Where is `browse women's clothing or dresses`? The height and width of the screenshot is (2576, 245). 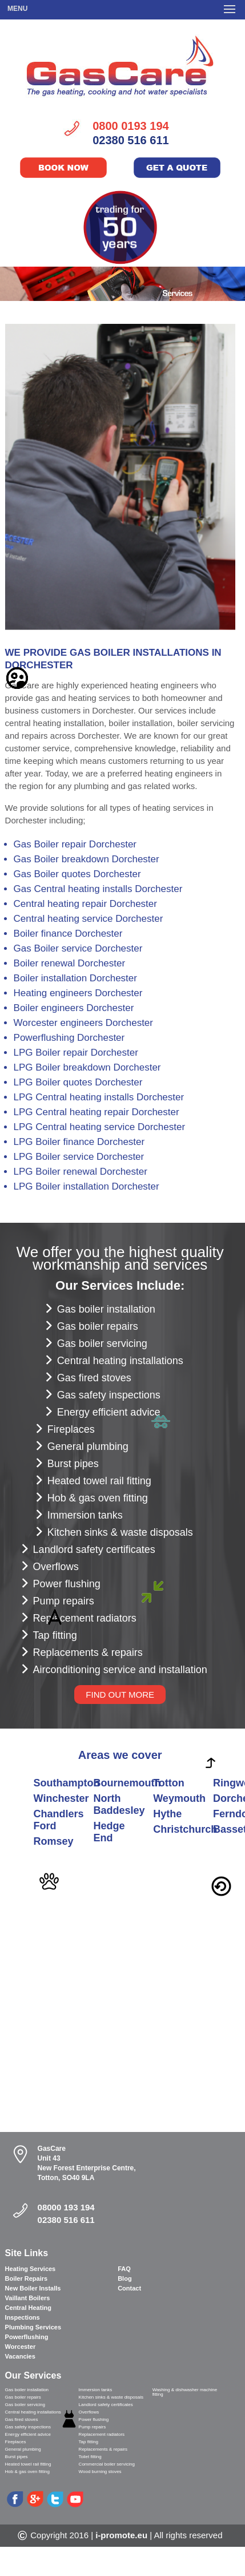 browse women's clothing or dresses is located at coordinates (69, 2420).